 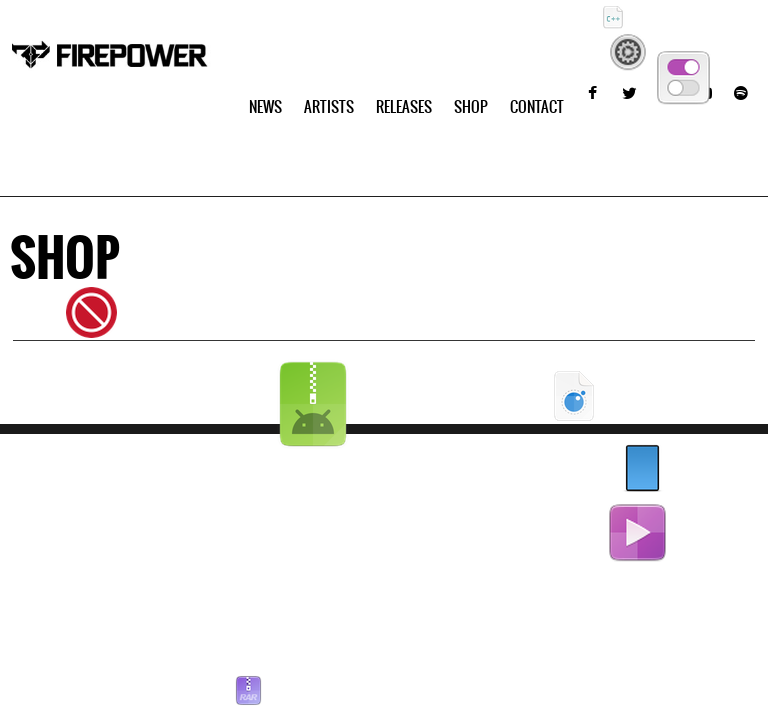 What do you see at coordinates (91, 312) in the screenshot?
I see `delete selected email message` at bounding box center [91, 312].